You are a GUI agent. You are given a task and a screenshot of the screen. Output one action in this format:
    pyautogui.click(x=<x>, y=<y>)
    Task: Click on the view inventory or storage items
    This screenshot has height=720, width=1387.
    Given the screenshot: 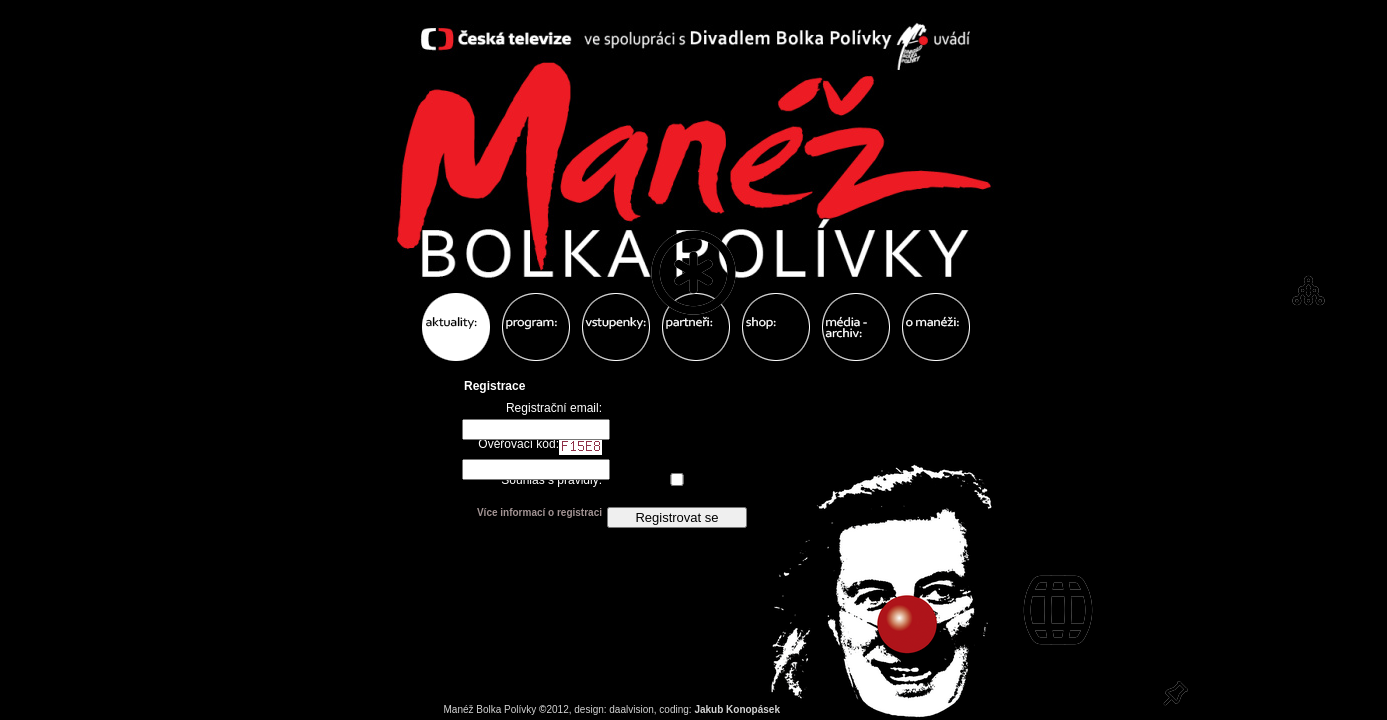 What is the action you would take?
    pyautogui.click(x=1058, y=610)
    